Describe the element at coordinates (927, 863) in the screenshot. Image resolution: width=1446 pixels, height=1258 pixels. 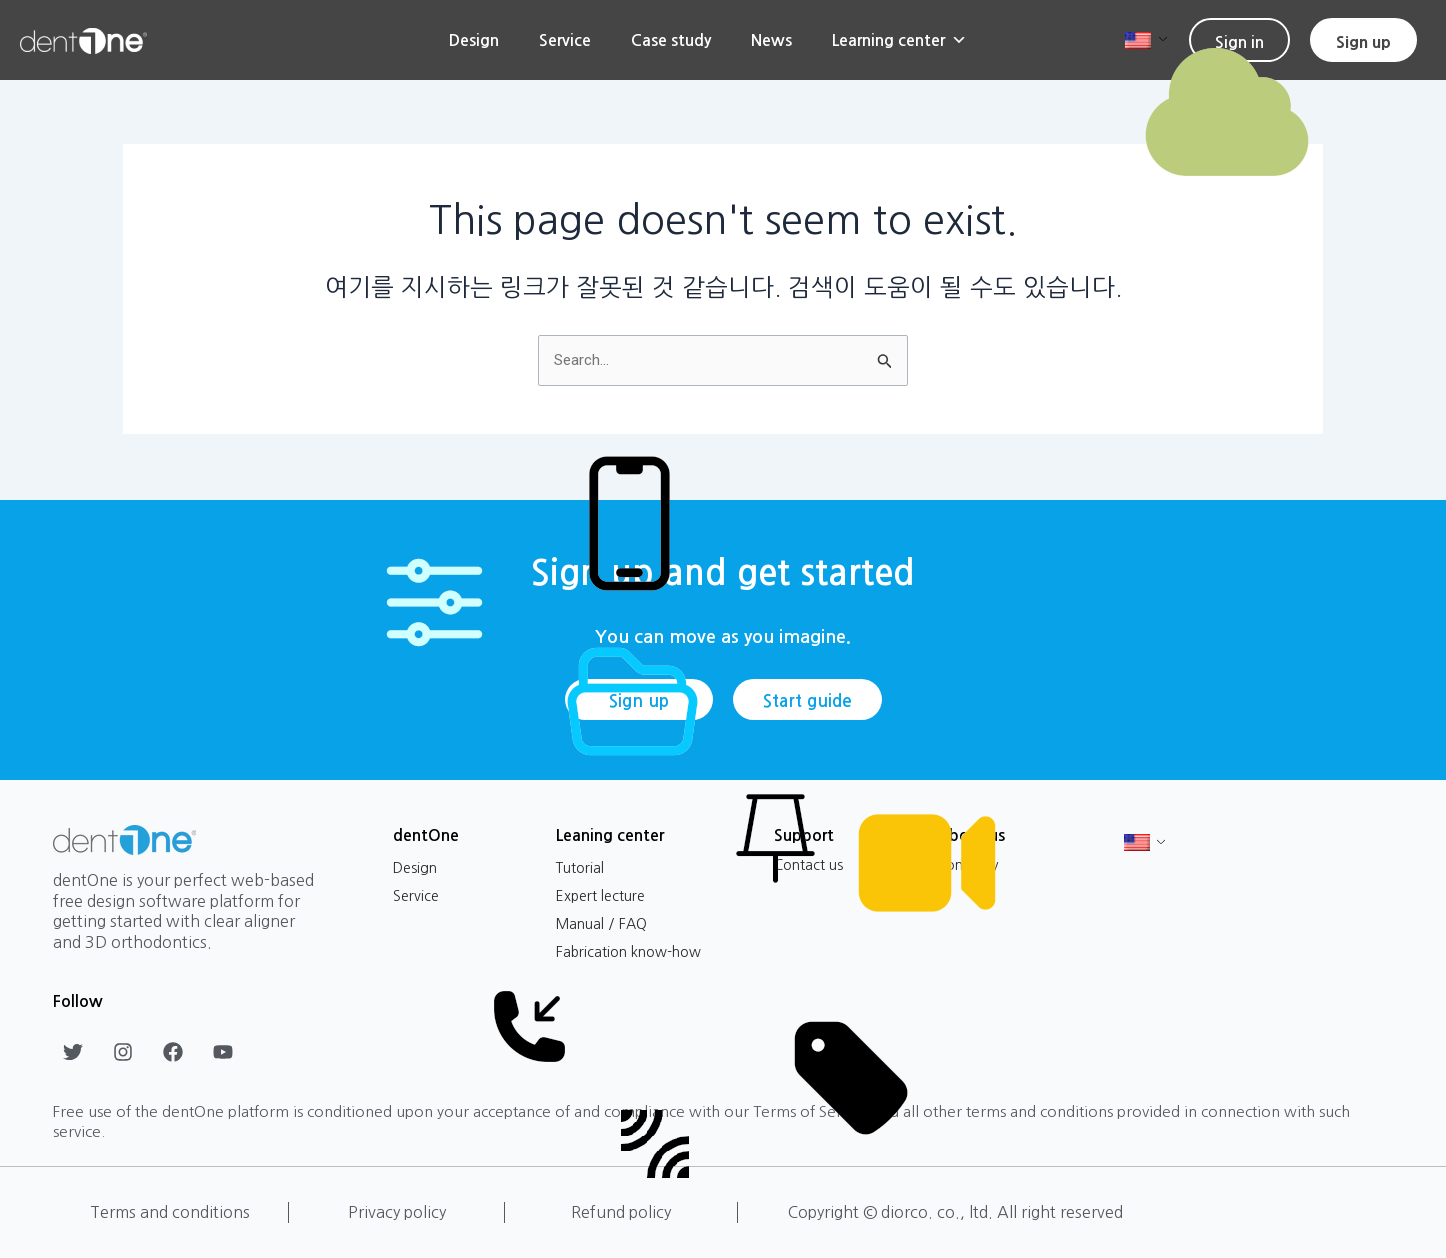
I see `start a video call` at that location.